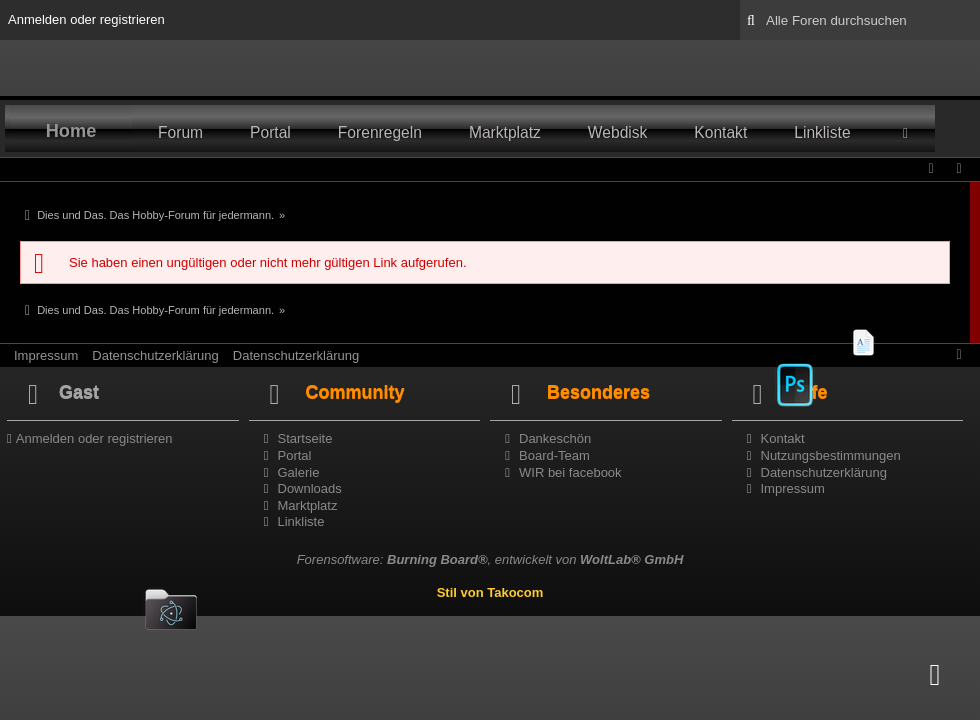 The height and width of the screenshot is (720, 980). I want to click on open a word processing document, so click(863, 342).